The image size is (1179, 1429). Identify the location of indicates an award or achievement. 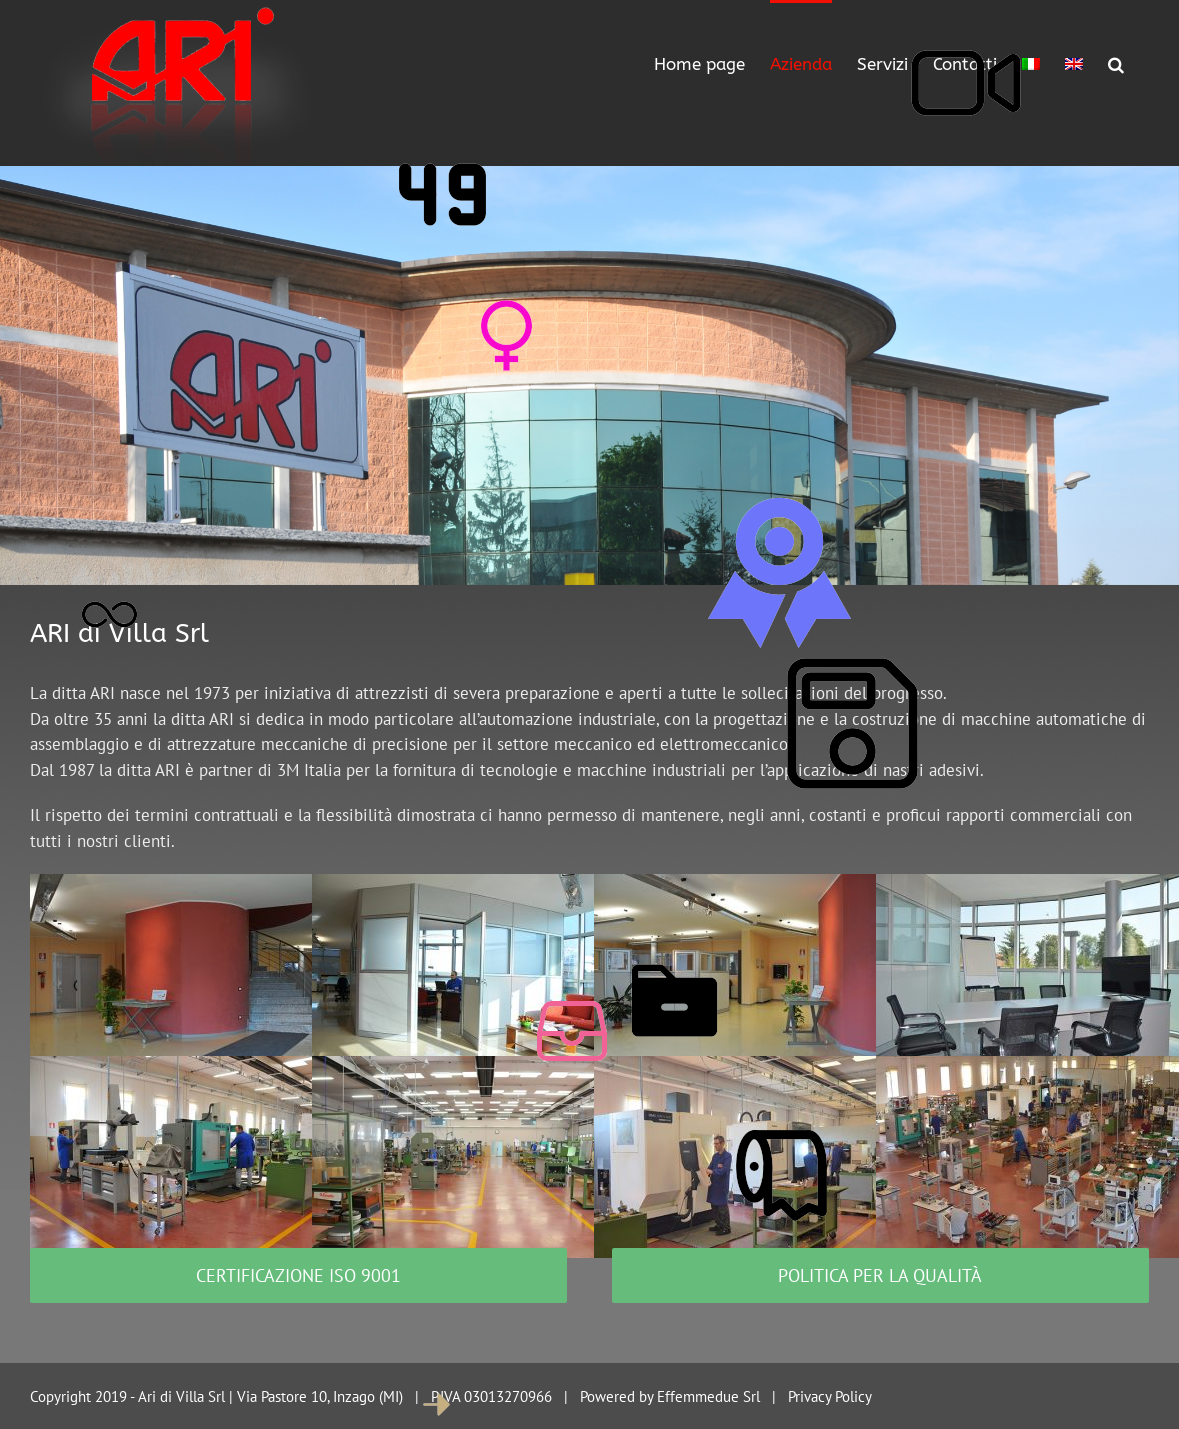
(779, 570).